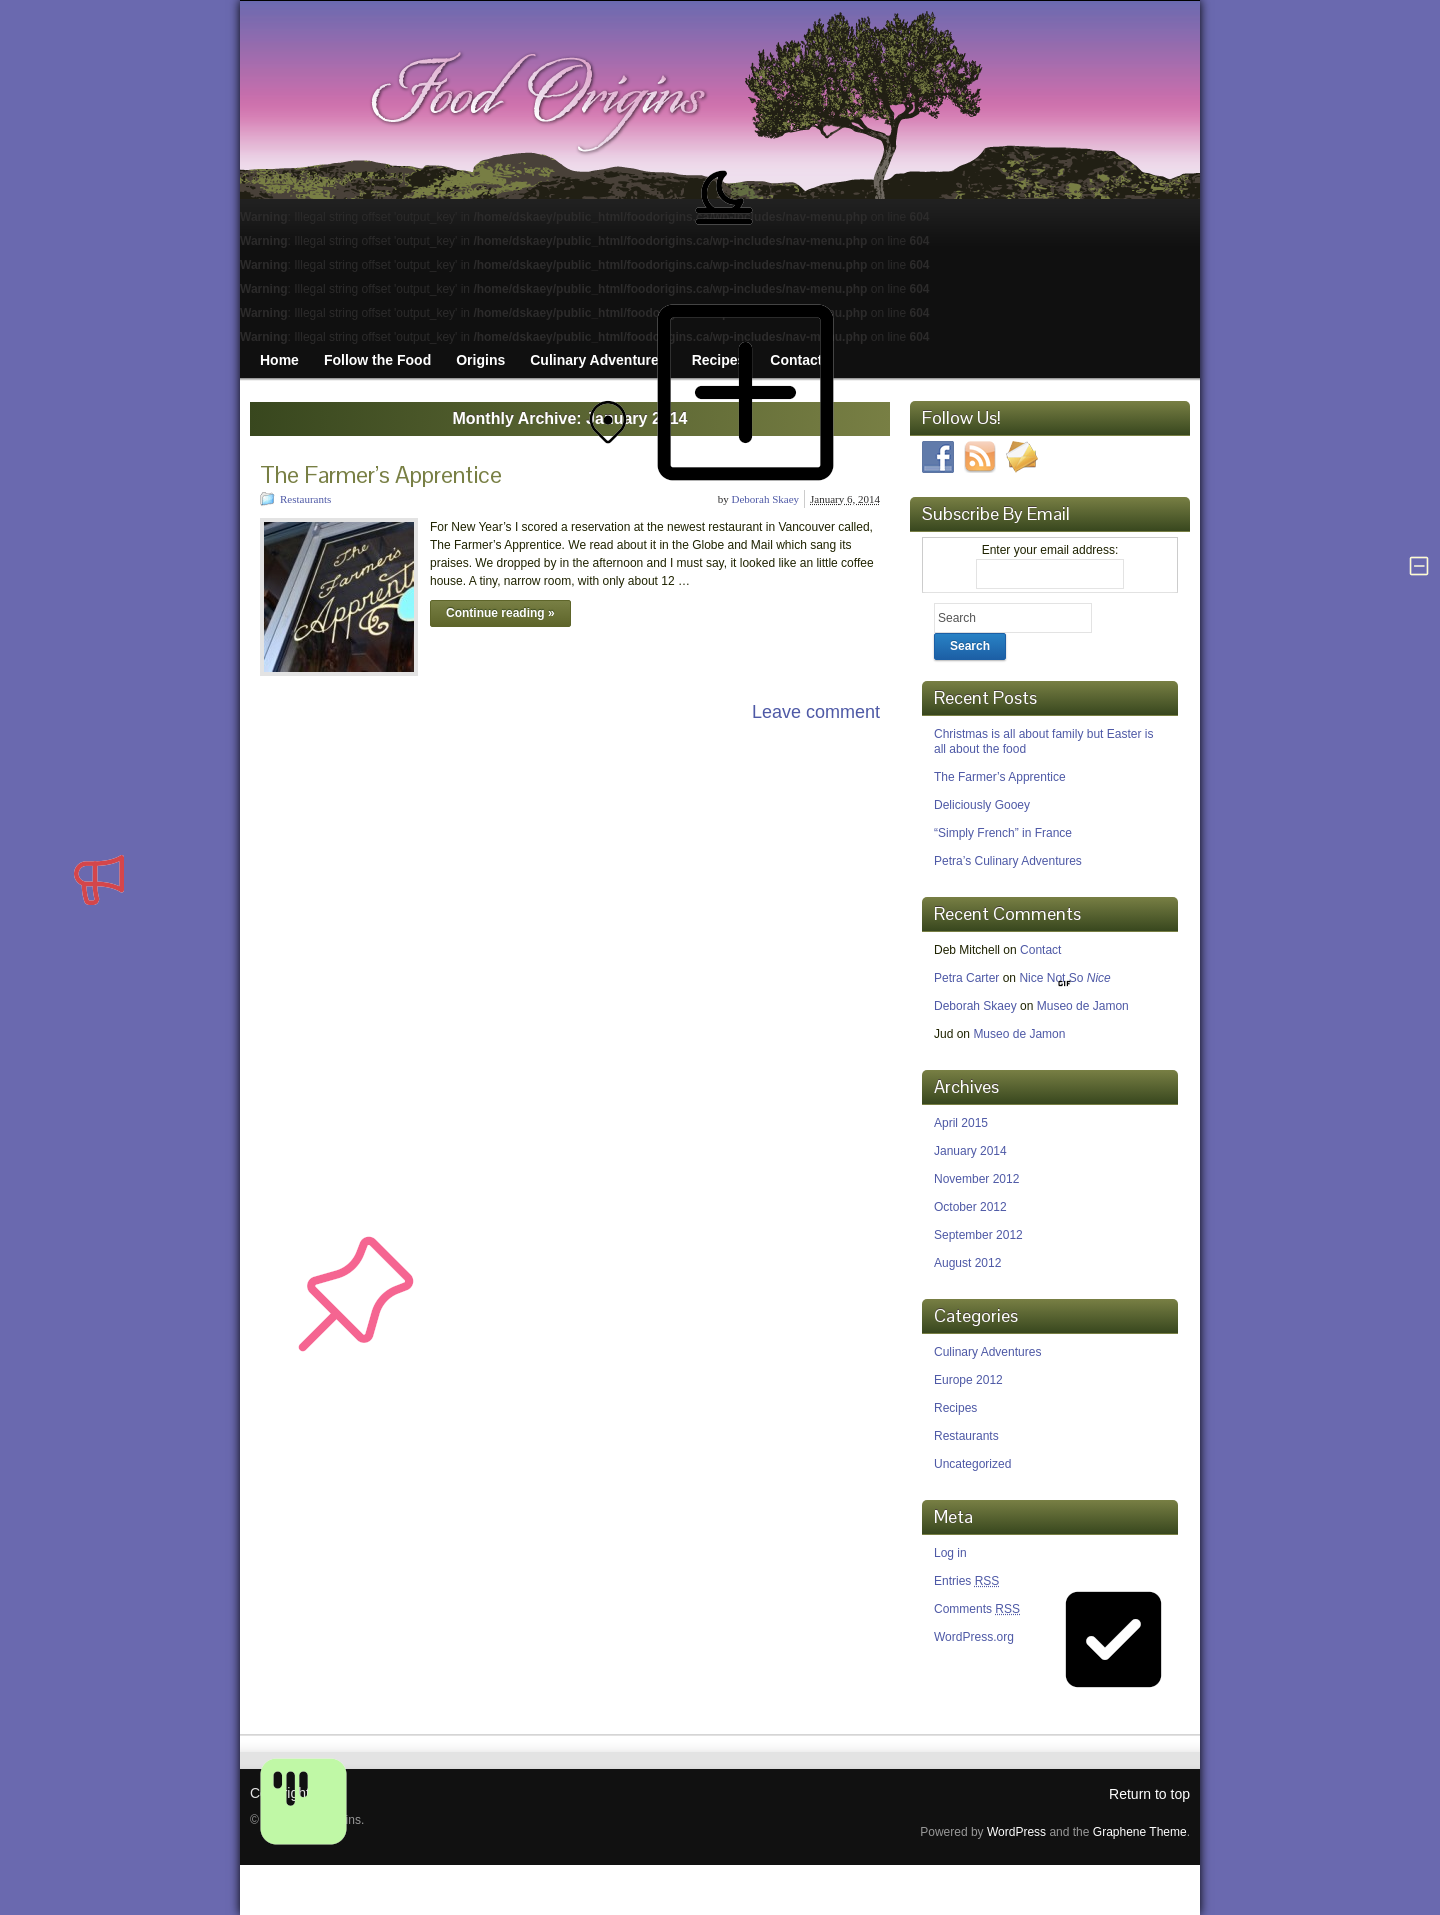 This screenshot has width=1440, height=1915. Describe the element at coordinates (1064, 983) in the screenshot. I see `insert a GIF into a message or post` at that location.